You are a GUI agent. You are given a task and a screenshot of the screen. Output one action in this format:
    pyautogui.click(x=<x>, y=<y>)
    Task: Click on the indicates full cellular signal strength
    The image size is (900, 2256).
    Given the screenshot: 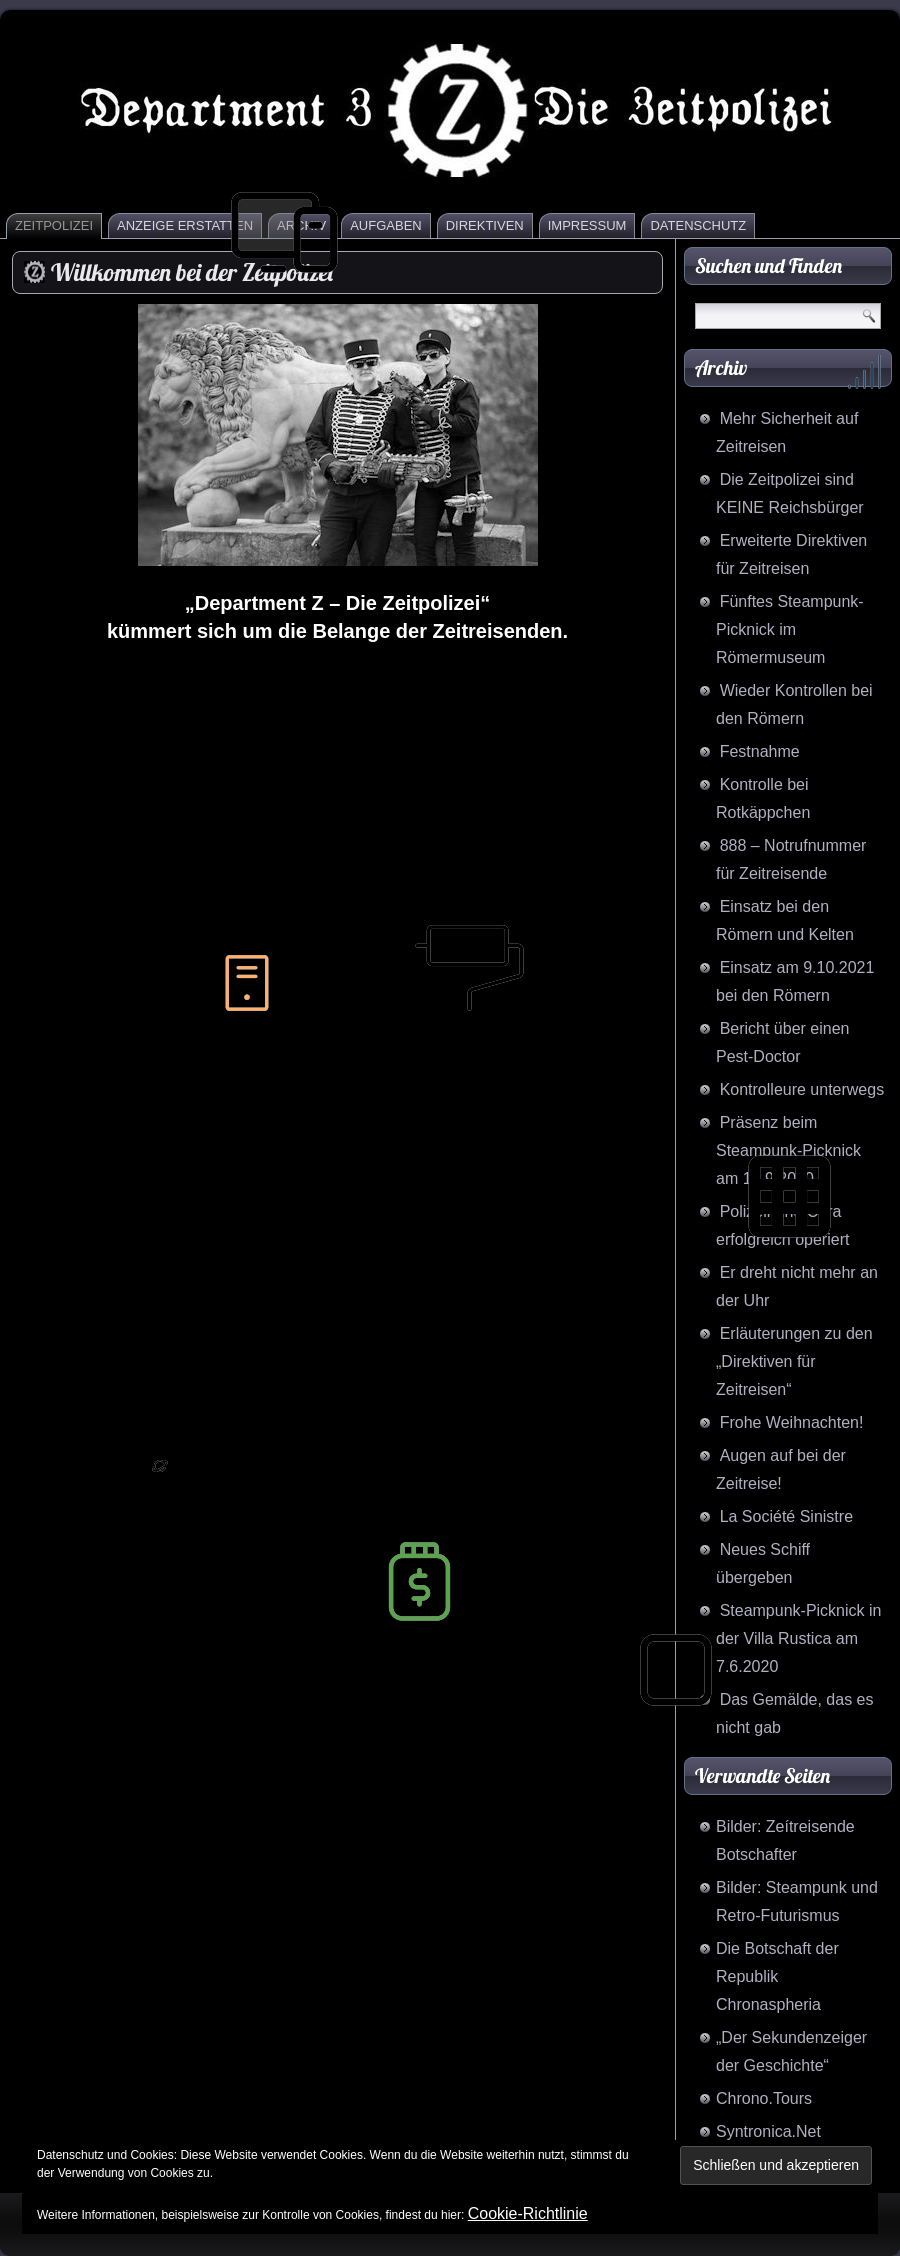 What is the action you would take?
    pyautogui.click(x=866, y=374)
    